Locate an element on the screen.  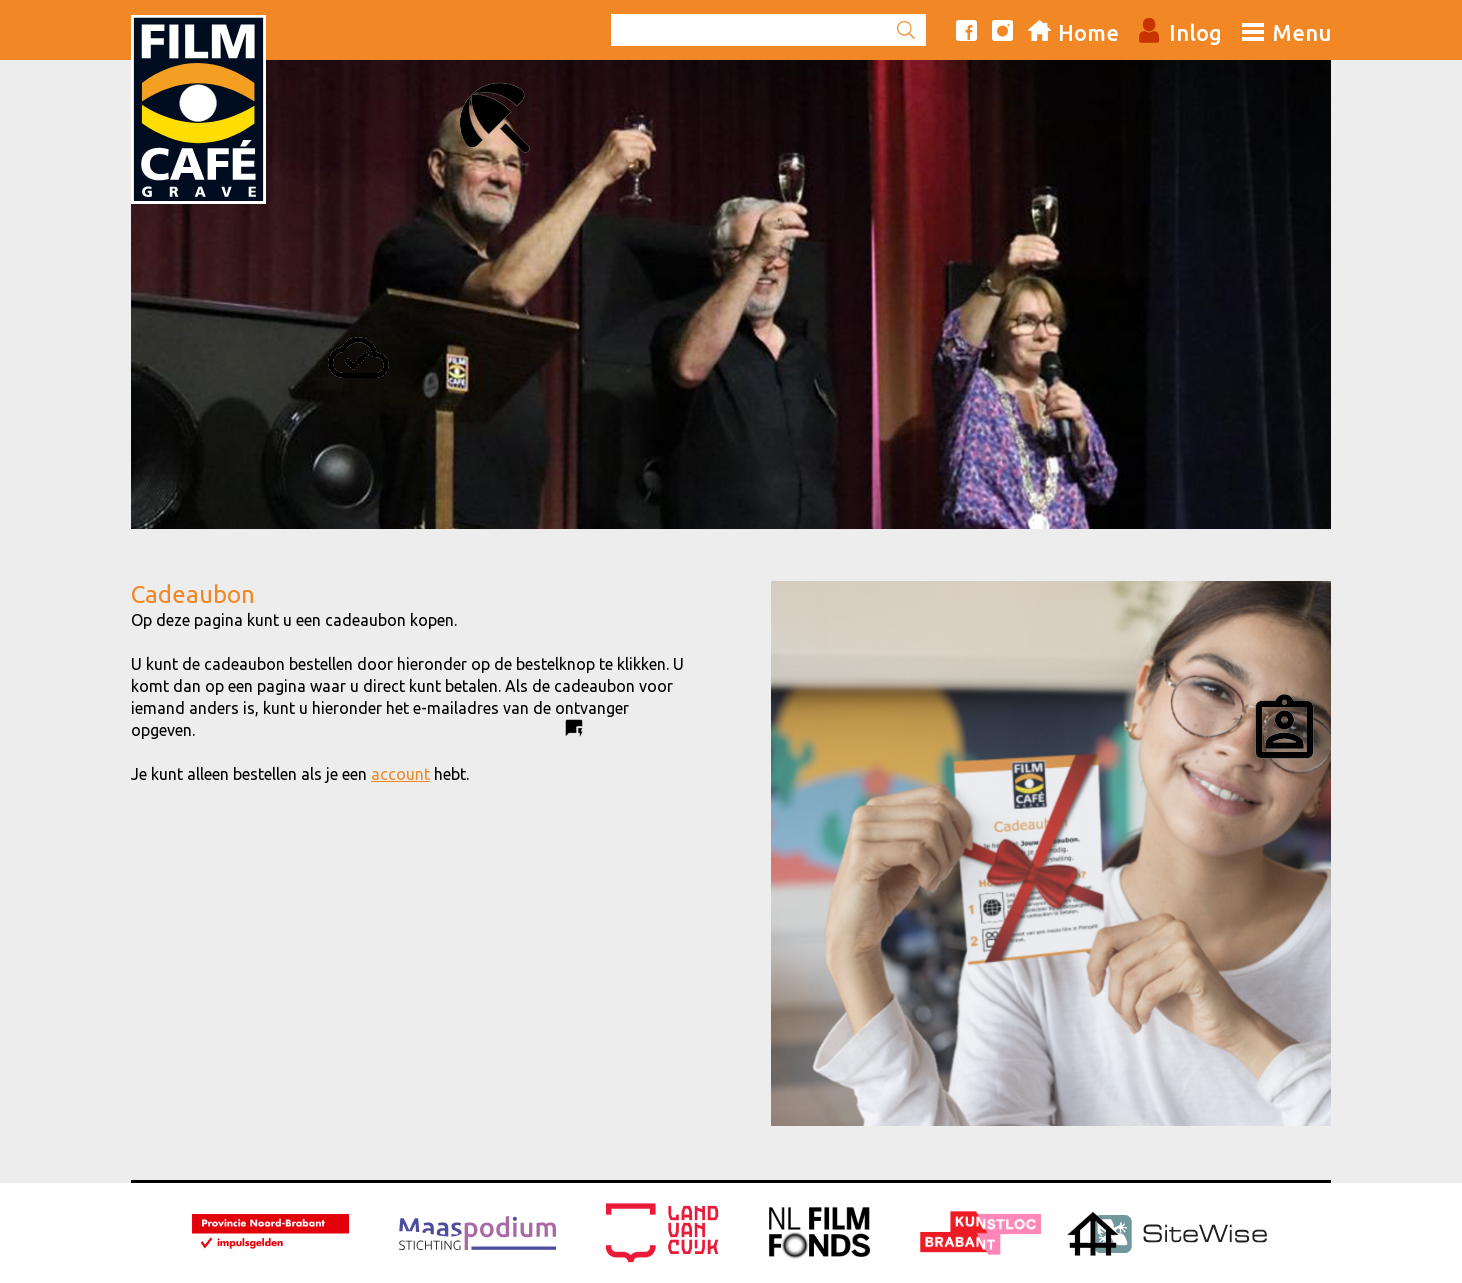
file successfully uploaded to cloud is located at coordinates (358, 357).